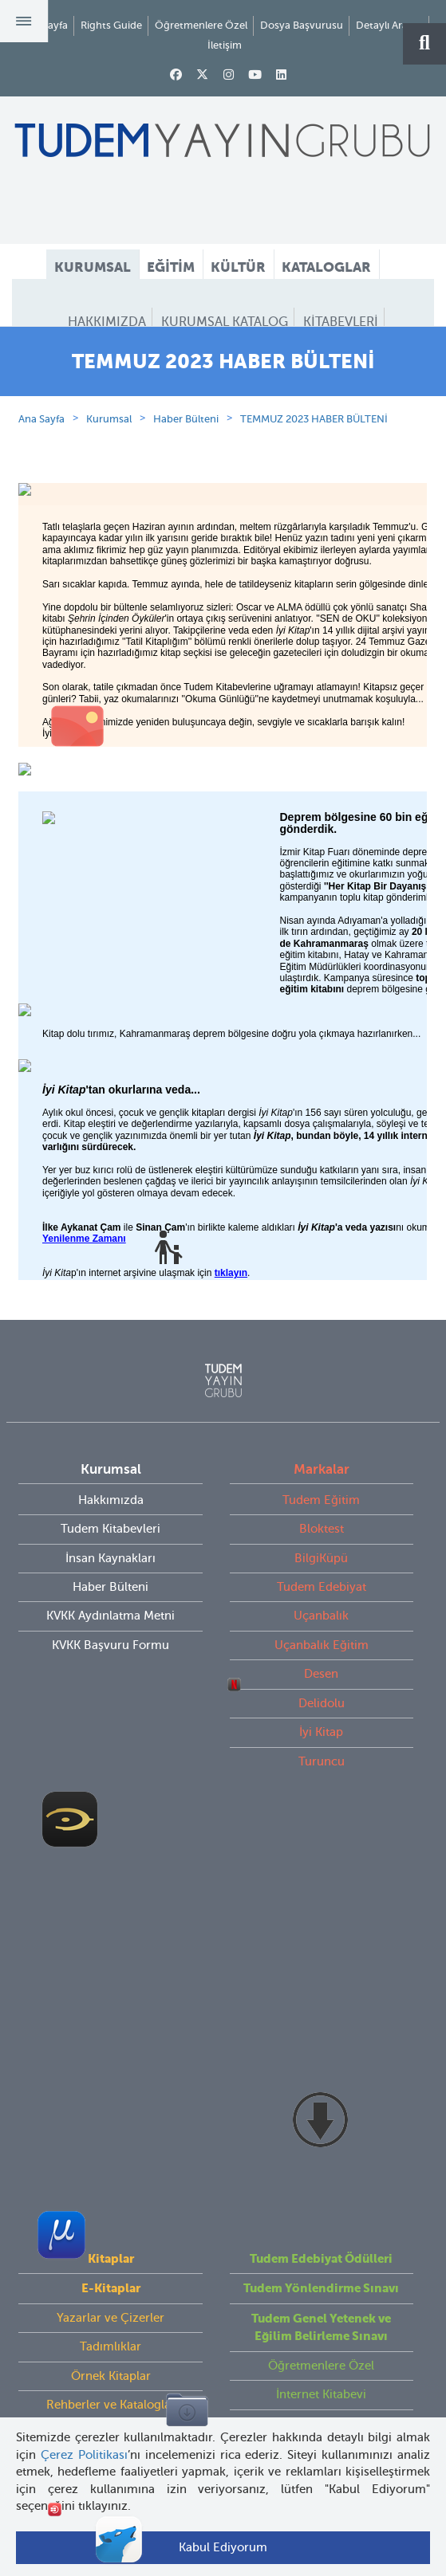  I want to click on access your downloads folder, so click(187, 2409).